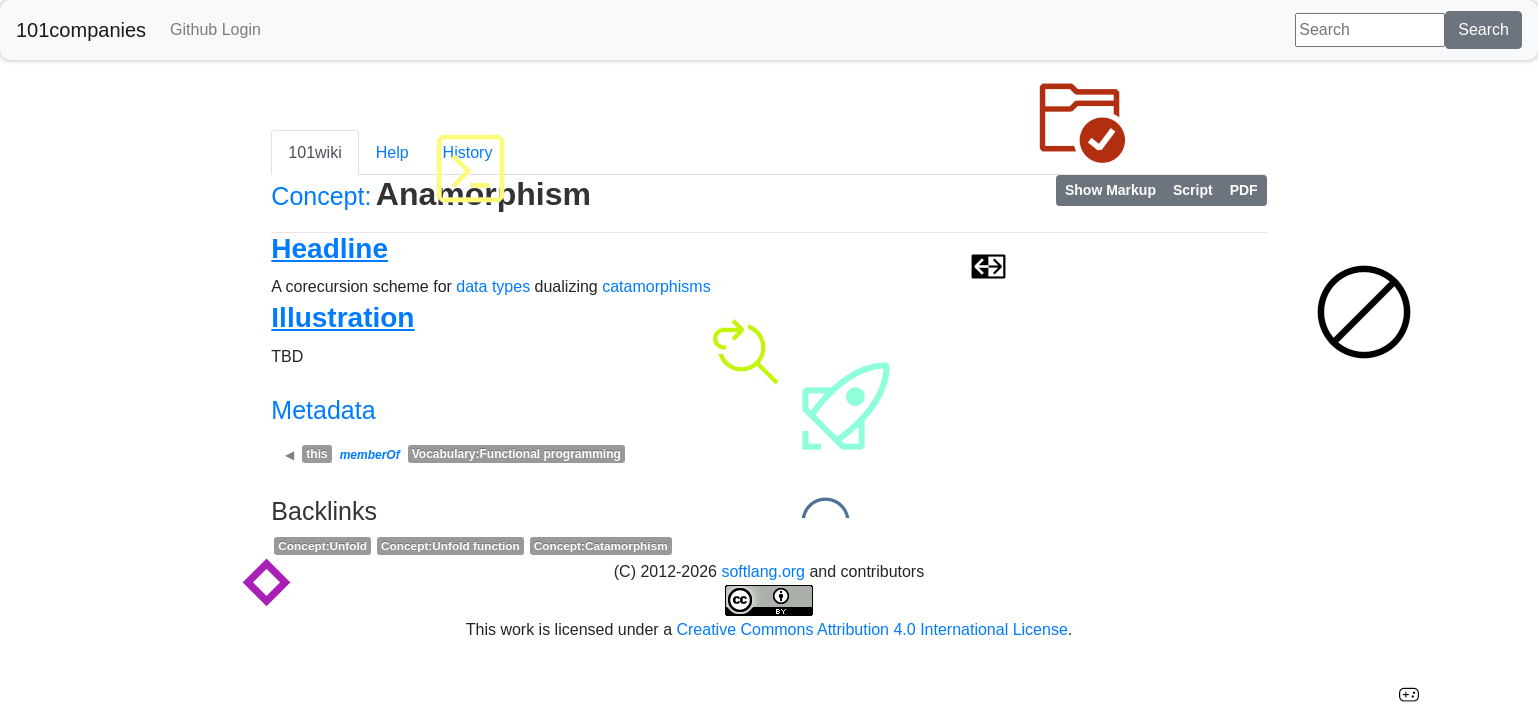 The width and height of the screenshot is (1538, 720). What do you see at coordinates (825, 521) in the screenshot?
I see `indicates content is loading` at bounding box center [825, 521].